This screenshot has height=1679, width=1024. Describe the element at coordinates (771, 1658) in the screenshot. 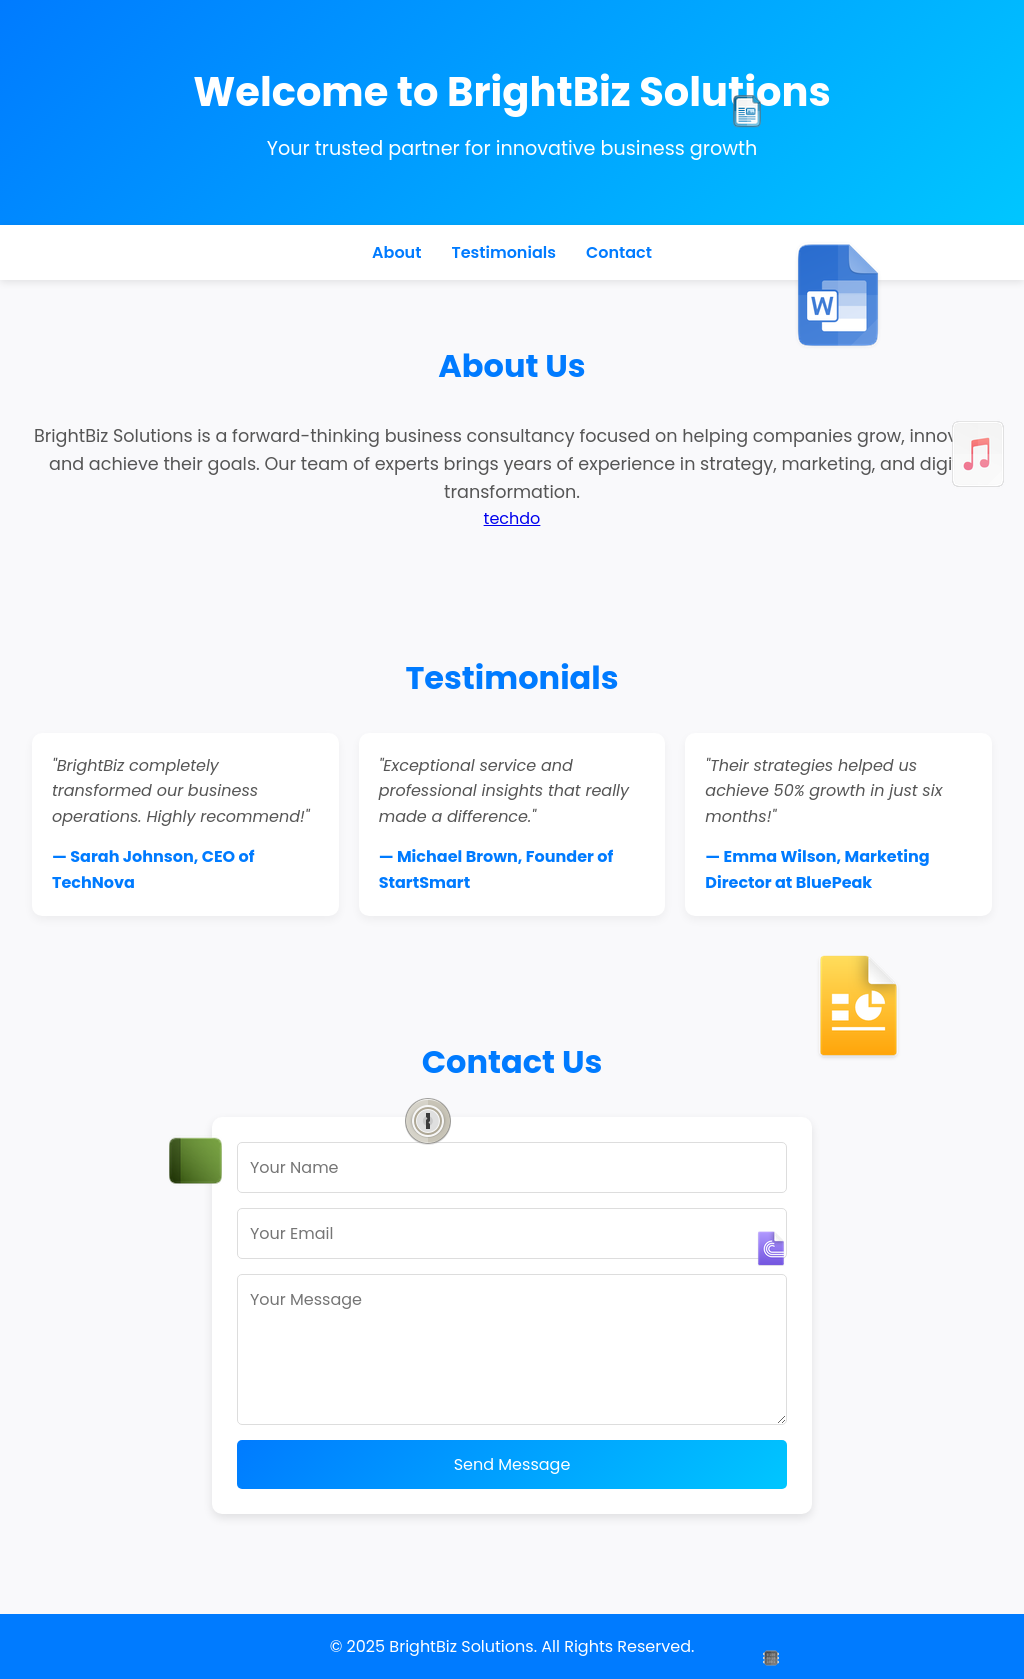

I see `firmware file or binary data` at that location.